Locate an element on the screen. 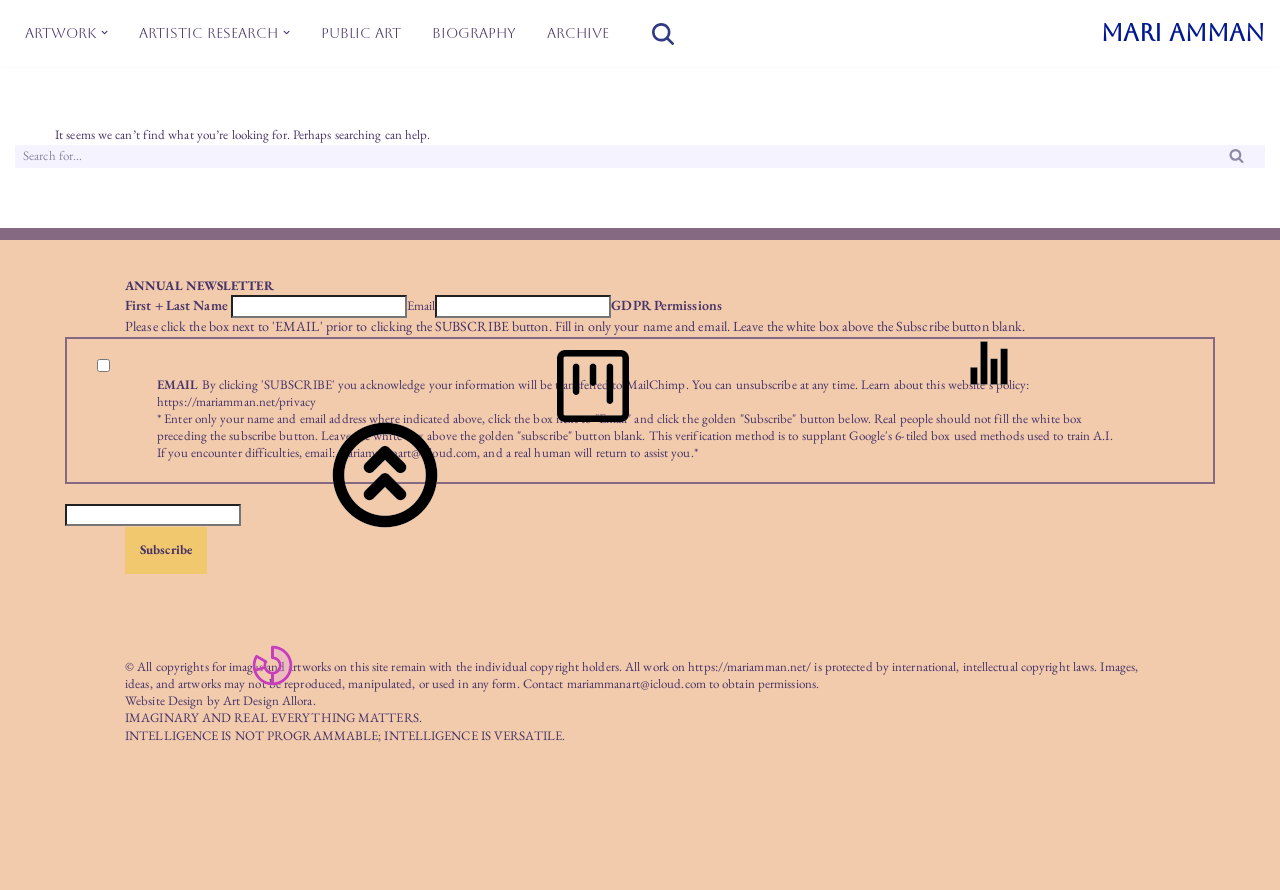  view analytics breakdown is located at coordinates (272, 665).